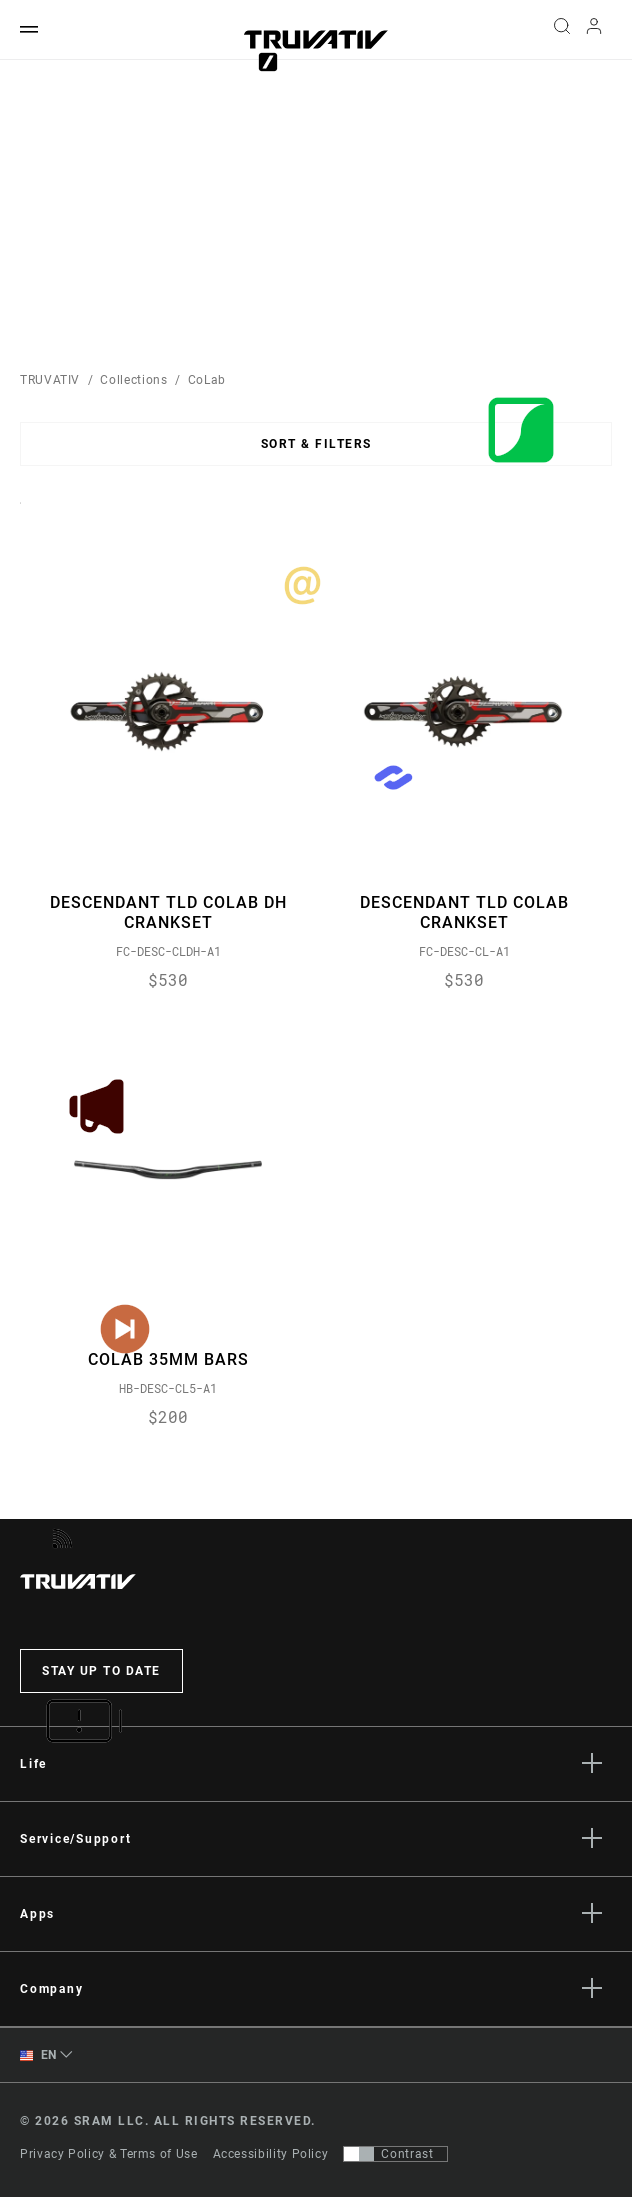  Describe the element at coordinates (393, 777) in the screenshot. I see `indicates a discord partnered server owner` at that location.